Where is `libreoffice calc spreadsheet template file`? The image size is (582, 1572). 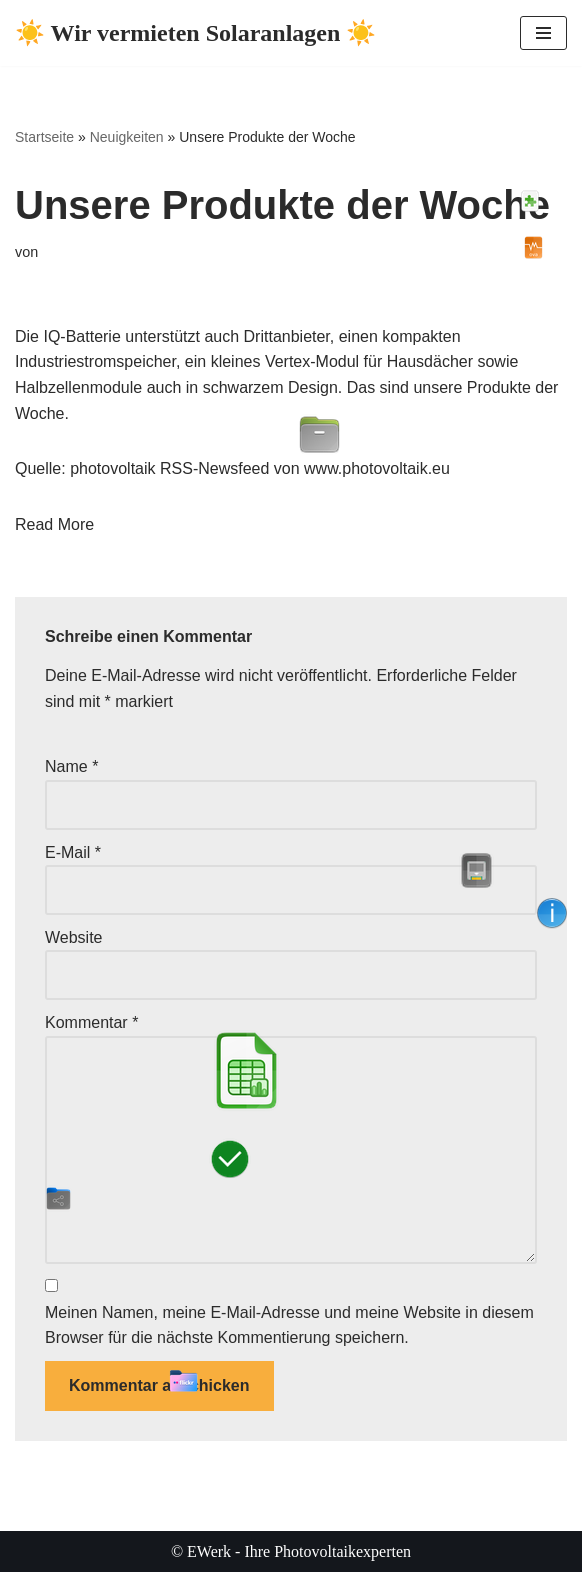
libreoffice calc spreadsheet template file is located at coordinates (246, 1070).